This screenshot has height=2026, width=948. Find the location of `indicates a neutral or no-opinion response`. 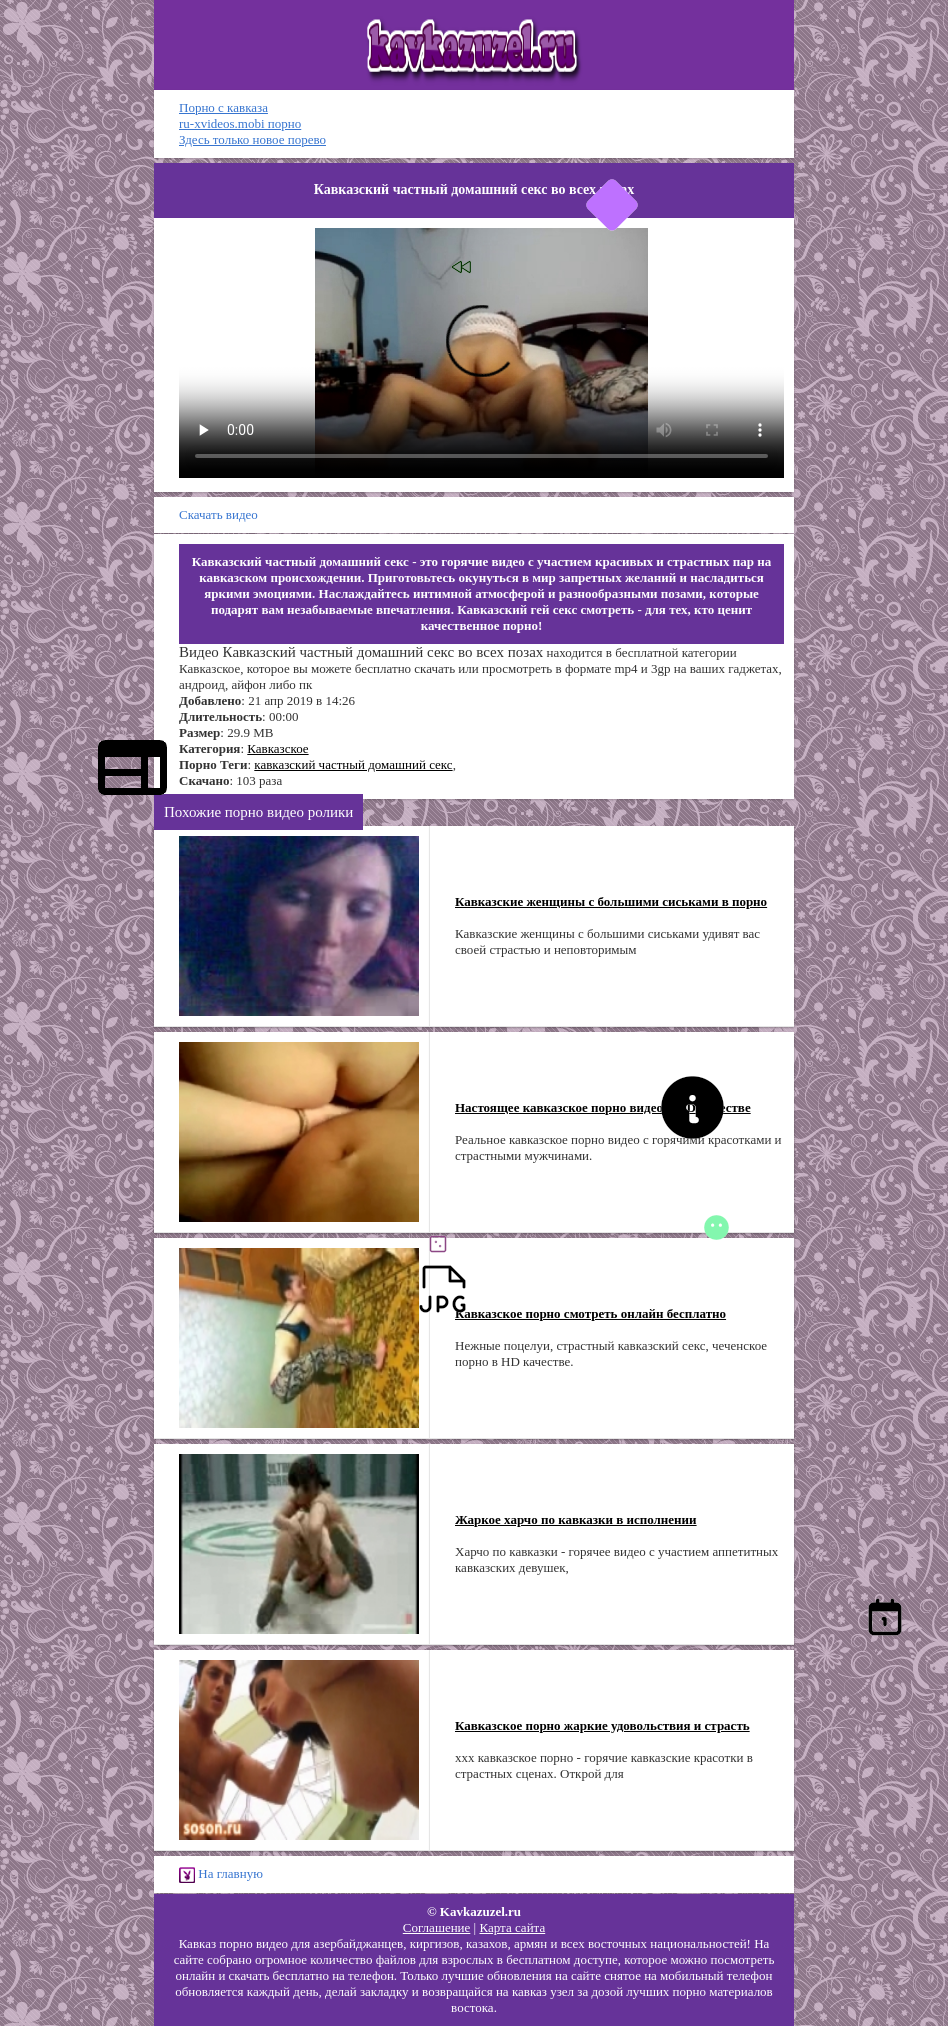

indicates a neutral or no-opinion response is located at coordinates (716, 1227).